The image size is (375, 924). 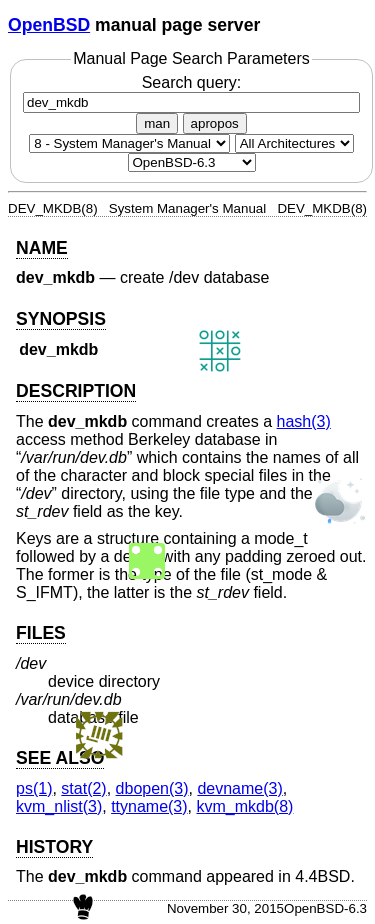 I want to click on indicates scattered showers at night, so click(x=340, y=501).